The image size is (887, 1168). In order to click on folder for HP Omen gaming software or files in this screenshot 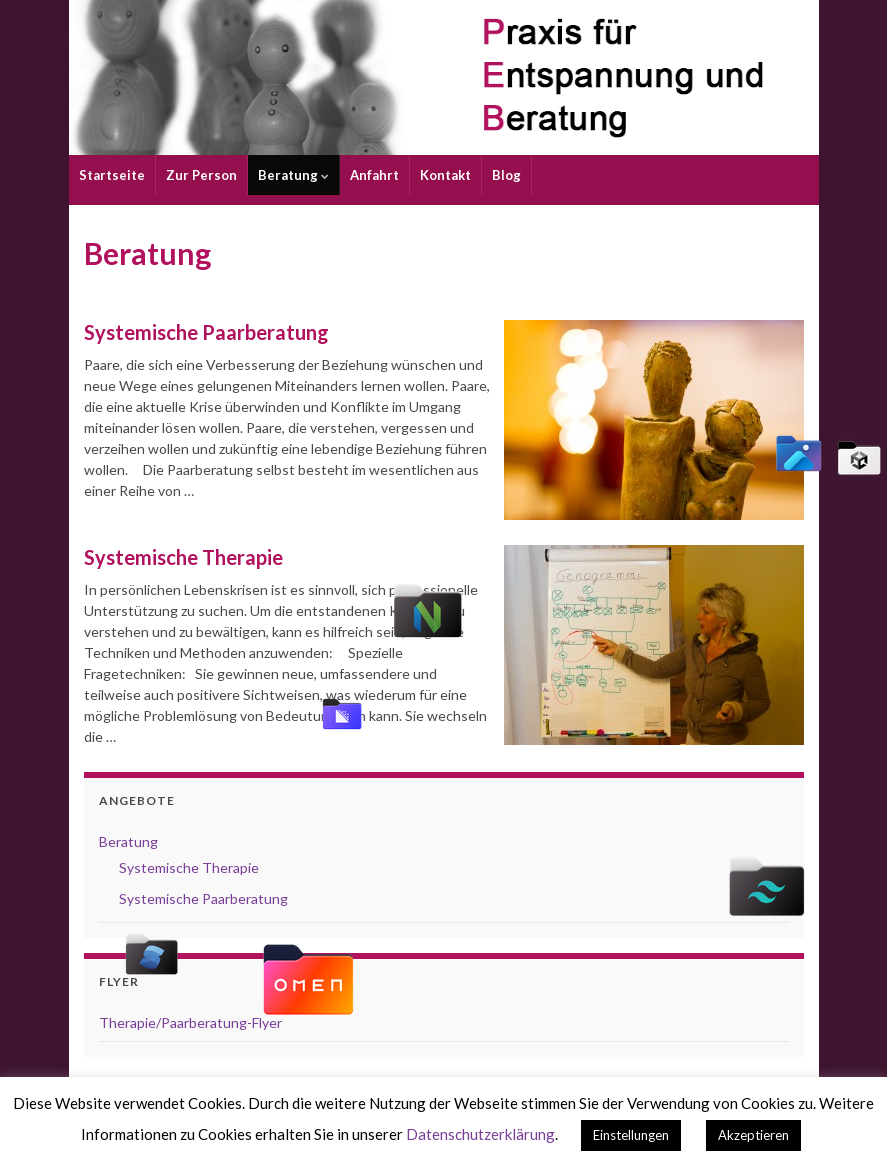, I will do `click(308, 982)`.